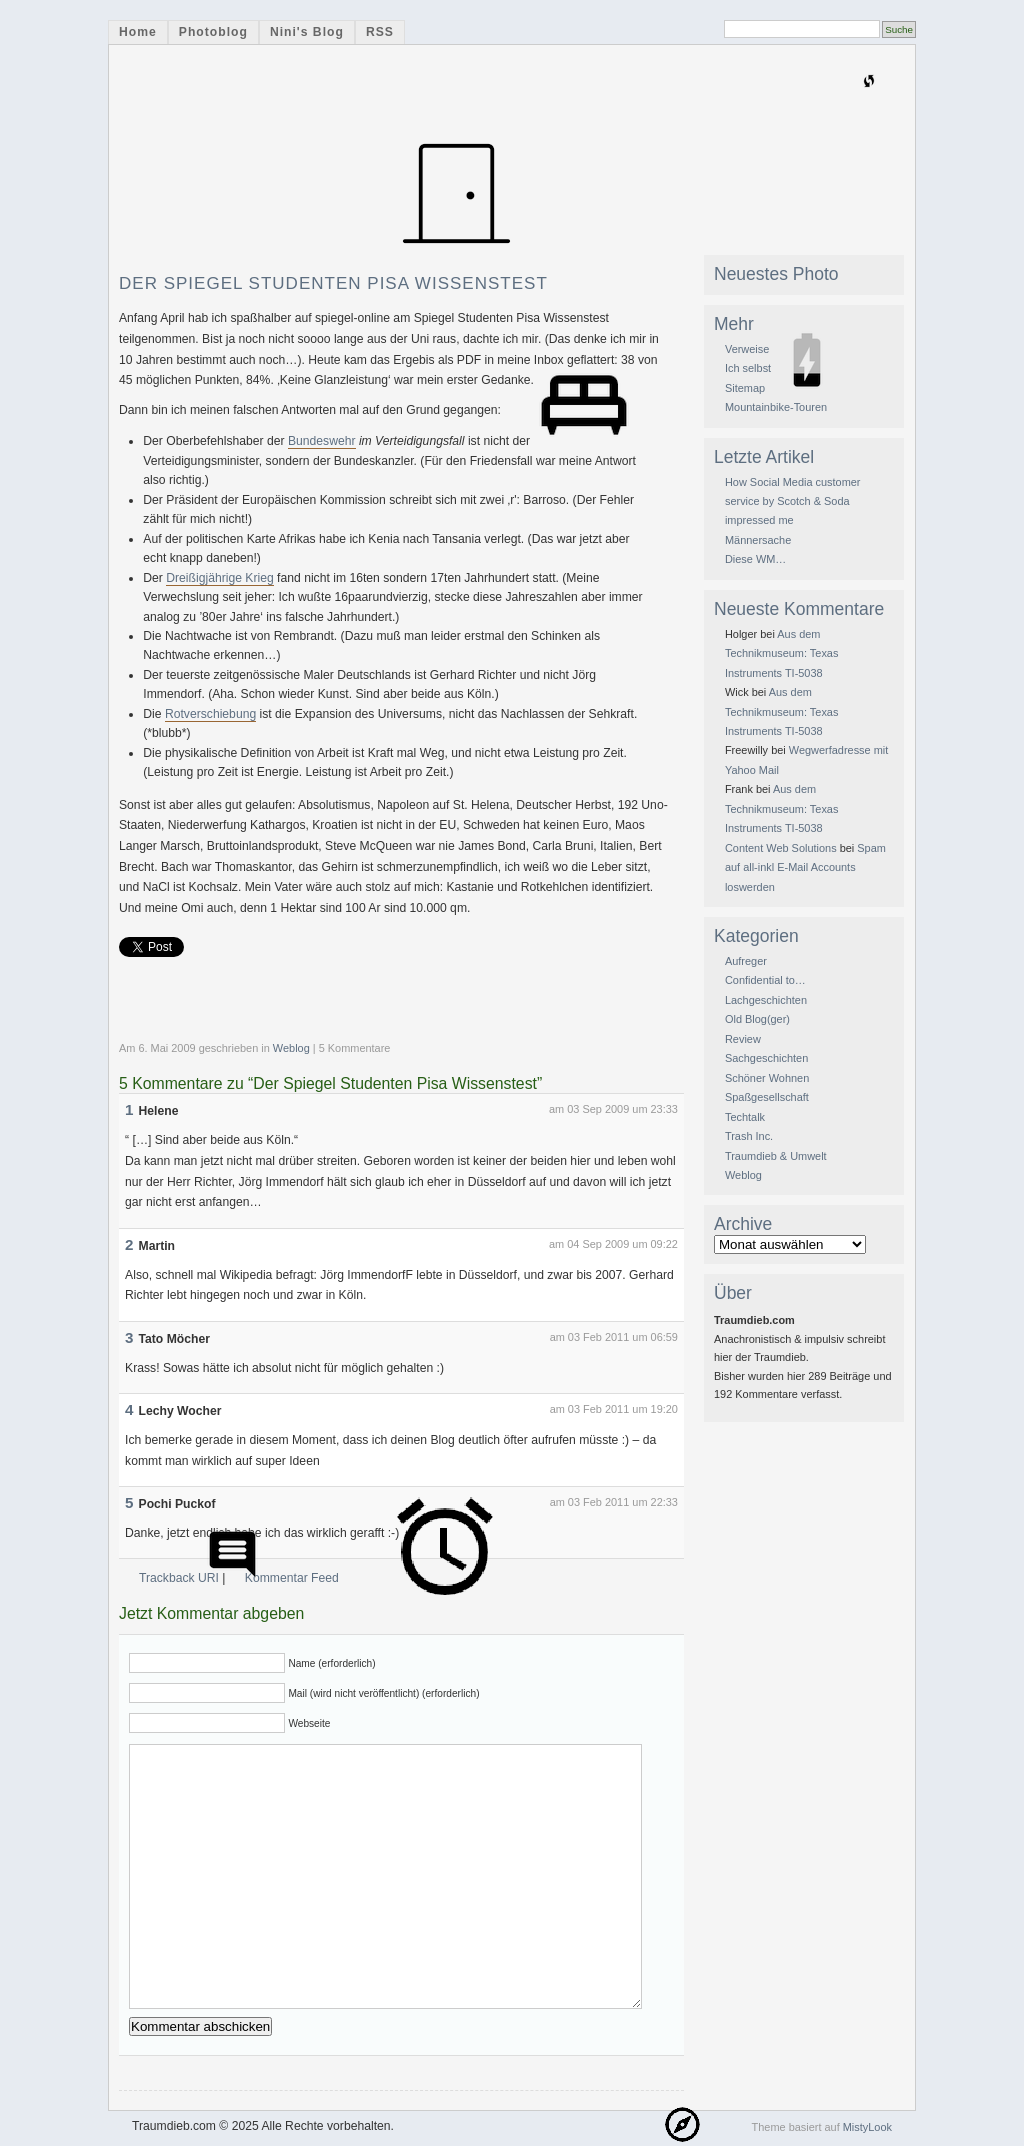  Describe the element at coordinates (584, 405) in the screenshot. I see `view bedroom or sleeping accommodations` at that location.